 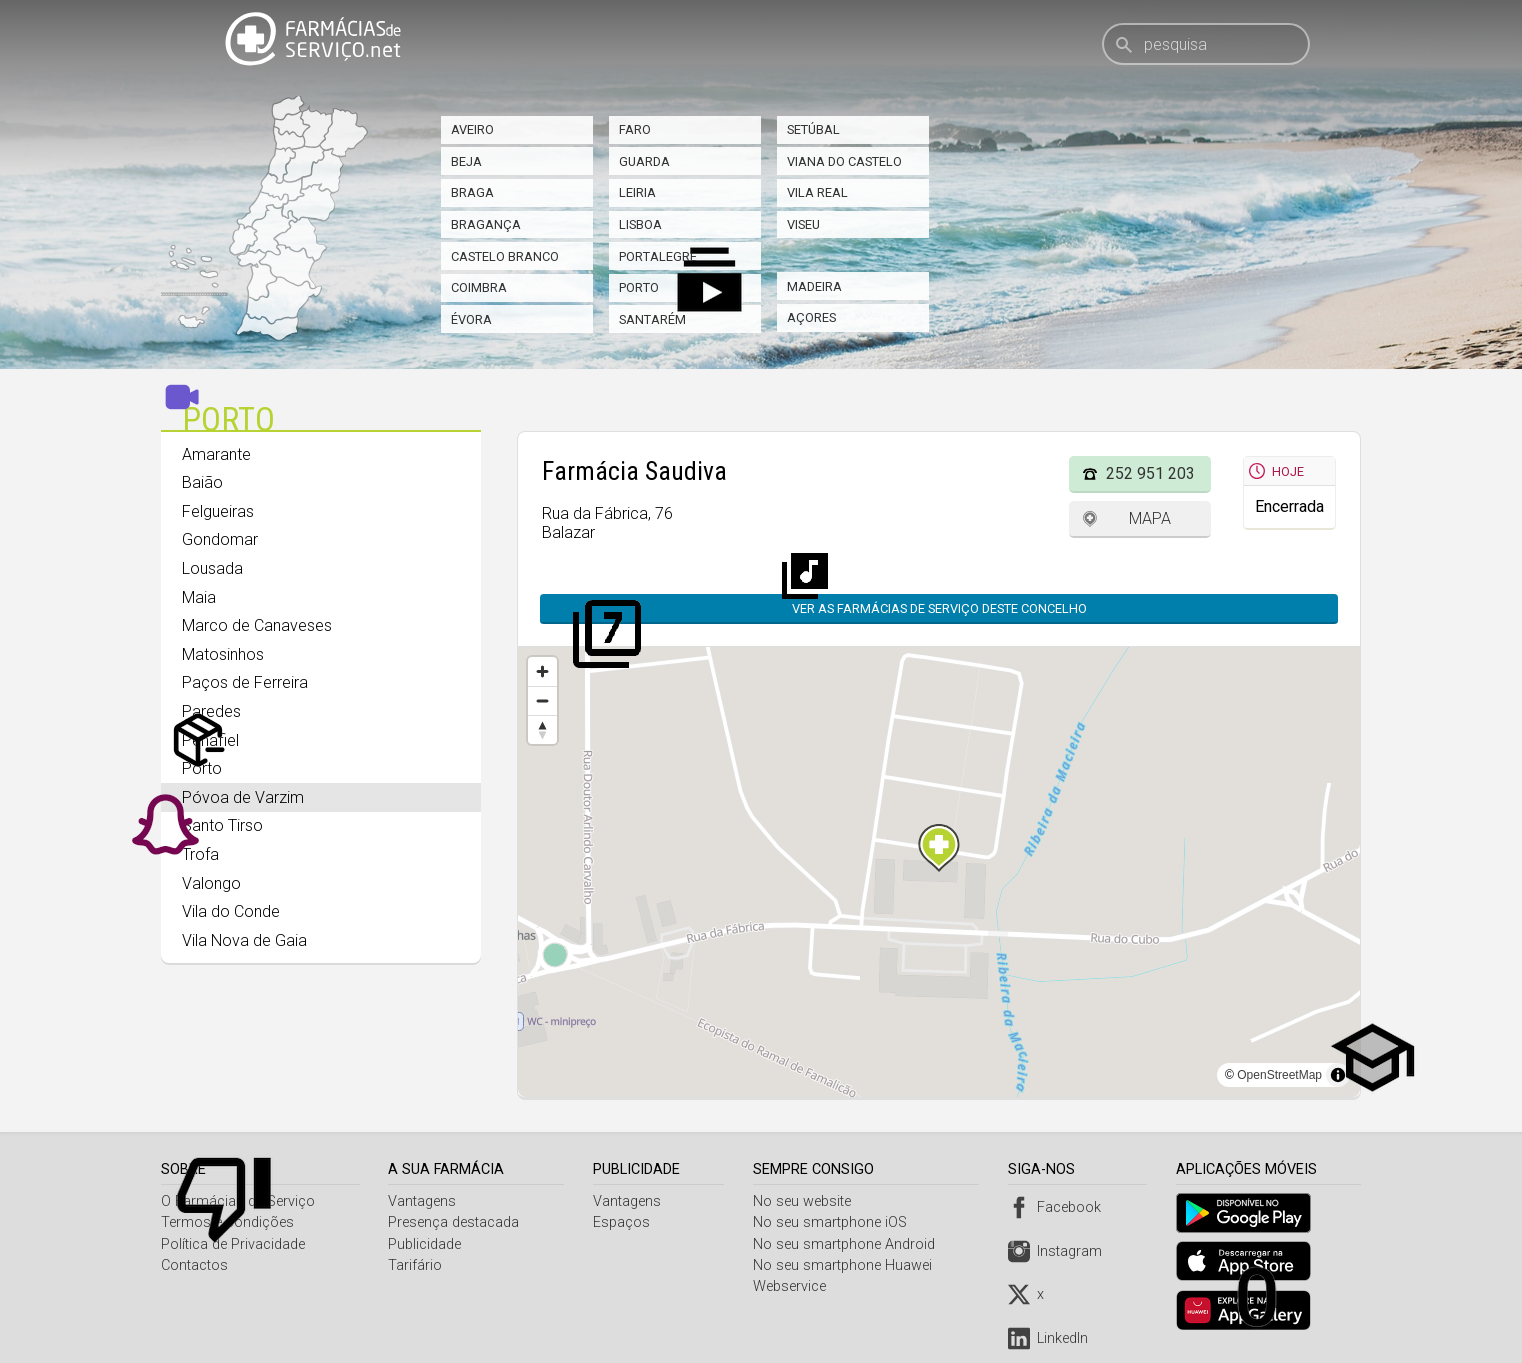 I want to click on remove item from package or shipment, so click(x=198, y=740).